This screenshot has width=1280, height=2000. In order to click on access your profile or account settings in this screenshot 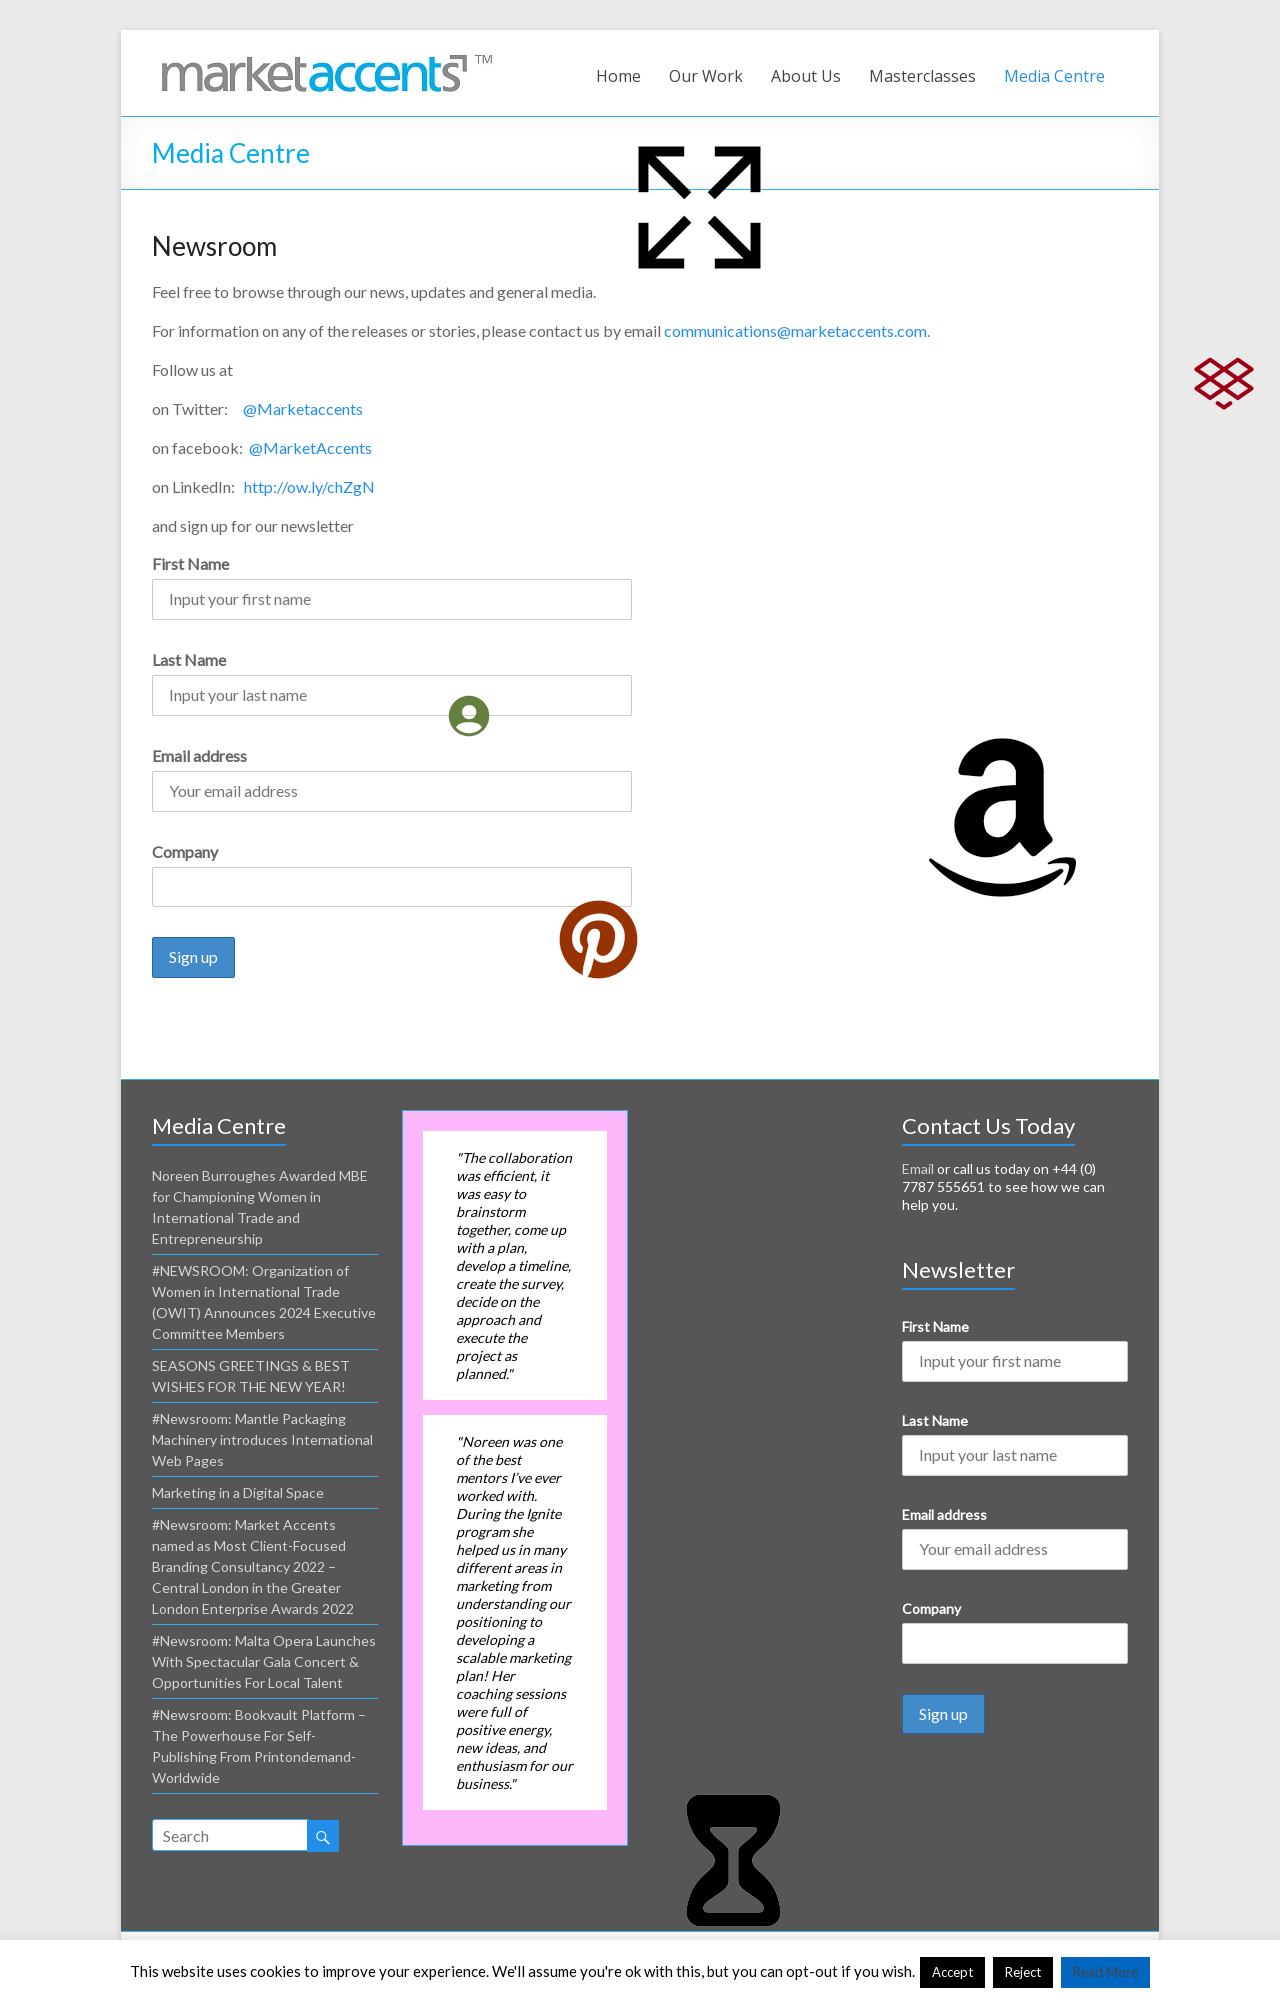, I will do `click(469, 716)`.